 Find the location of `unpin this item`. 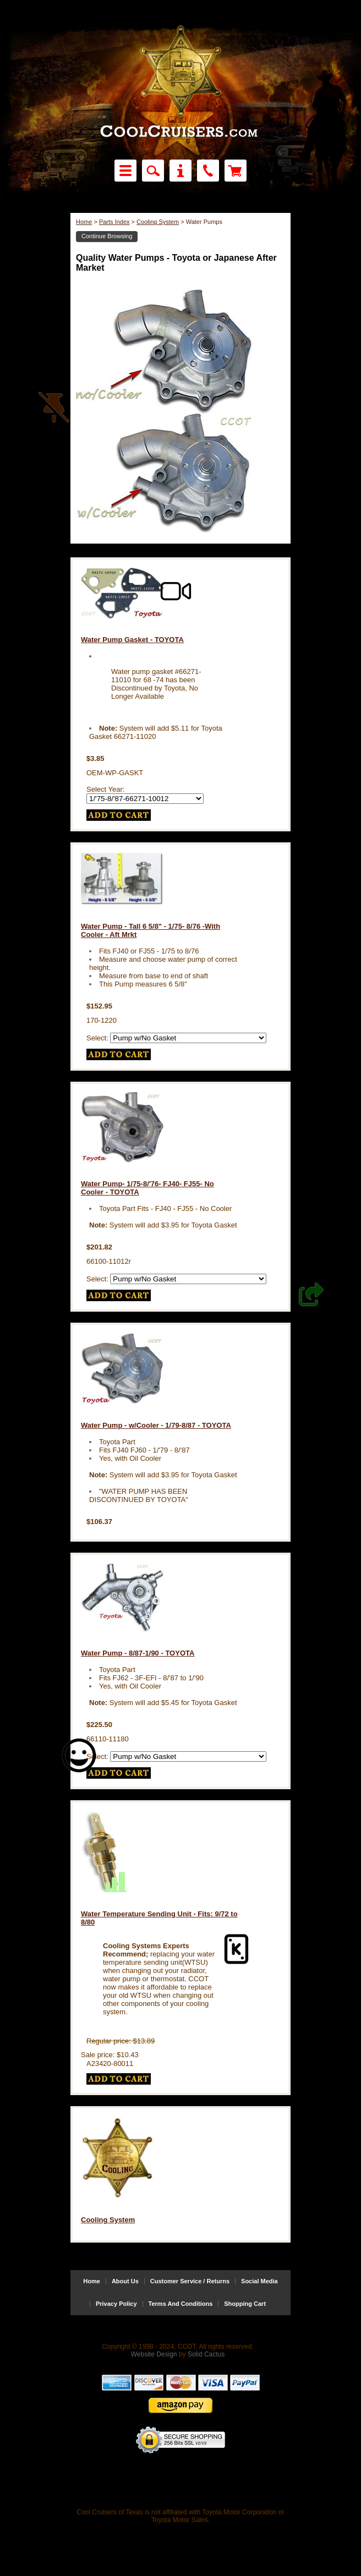

unpin this item is located at coordinates (54, 407).